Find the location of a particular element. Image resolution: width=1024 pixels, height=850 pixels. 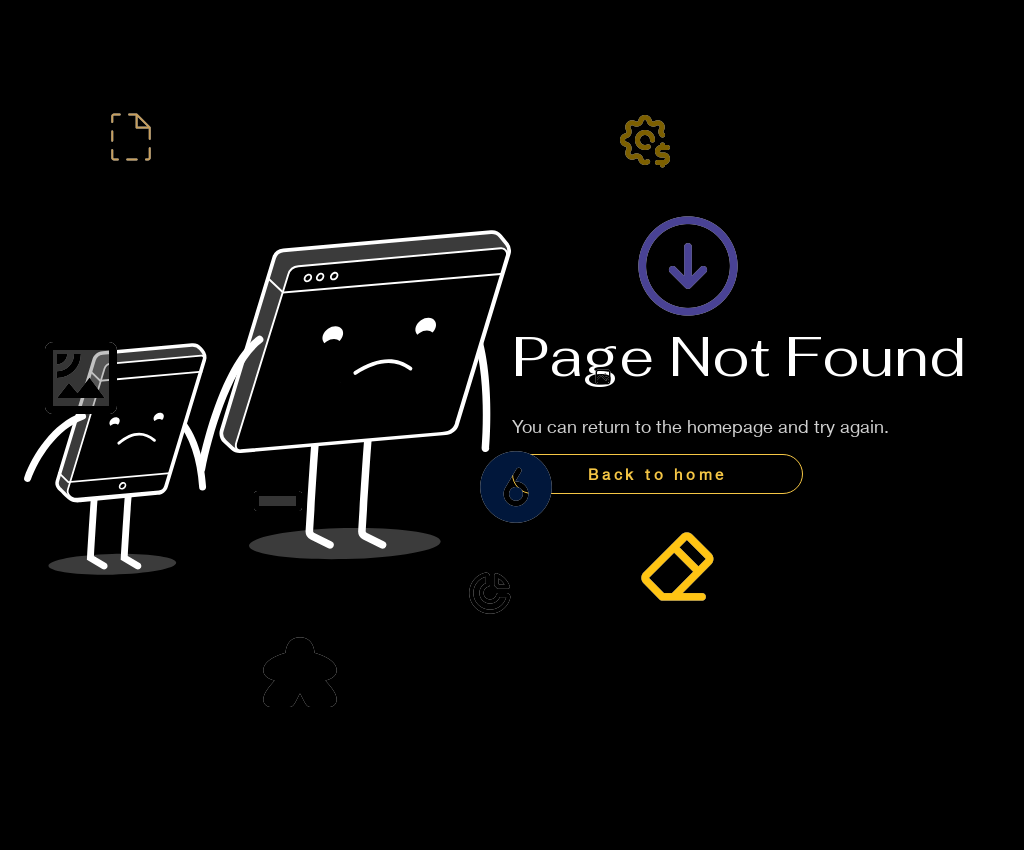

indicates step 6 in a multi-step process is located at coordinates (516, 487).